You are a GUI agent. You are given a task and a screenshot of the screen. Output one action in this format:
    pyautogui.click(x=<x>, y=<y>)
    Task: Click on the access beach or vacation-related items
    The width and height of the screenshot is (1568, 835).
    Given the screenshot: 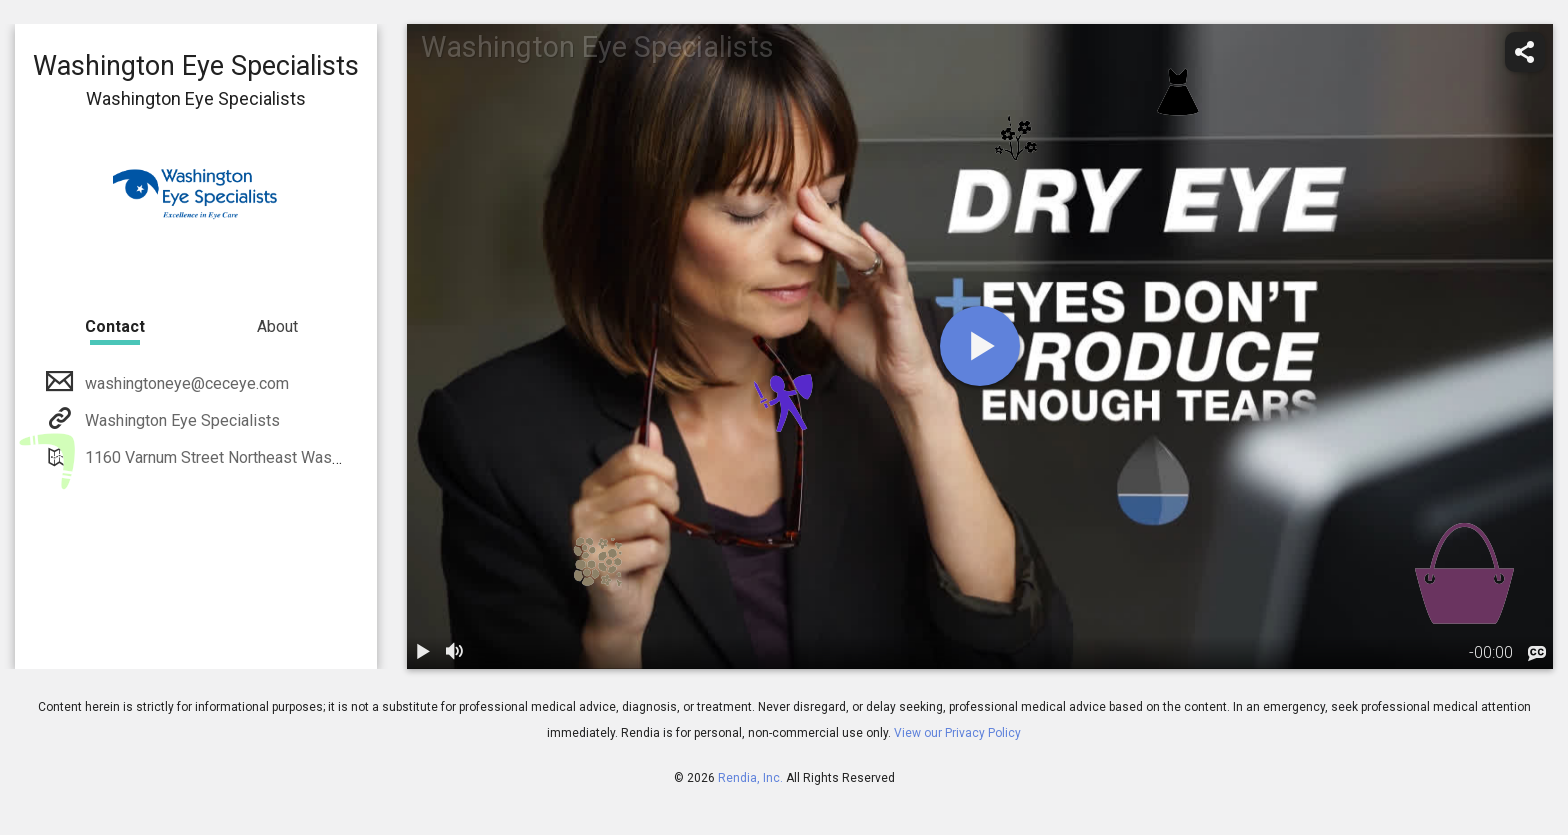 What is the action you would take?
    pyautogui.click(x=1464, y=573)
    